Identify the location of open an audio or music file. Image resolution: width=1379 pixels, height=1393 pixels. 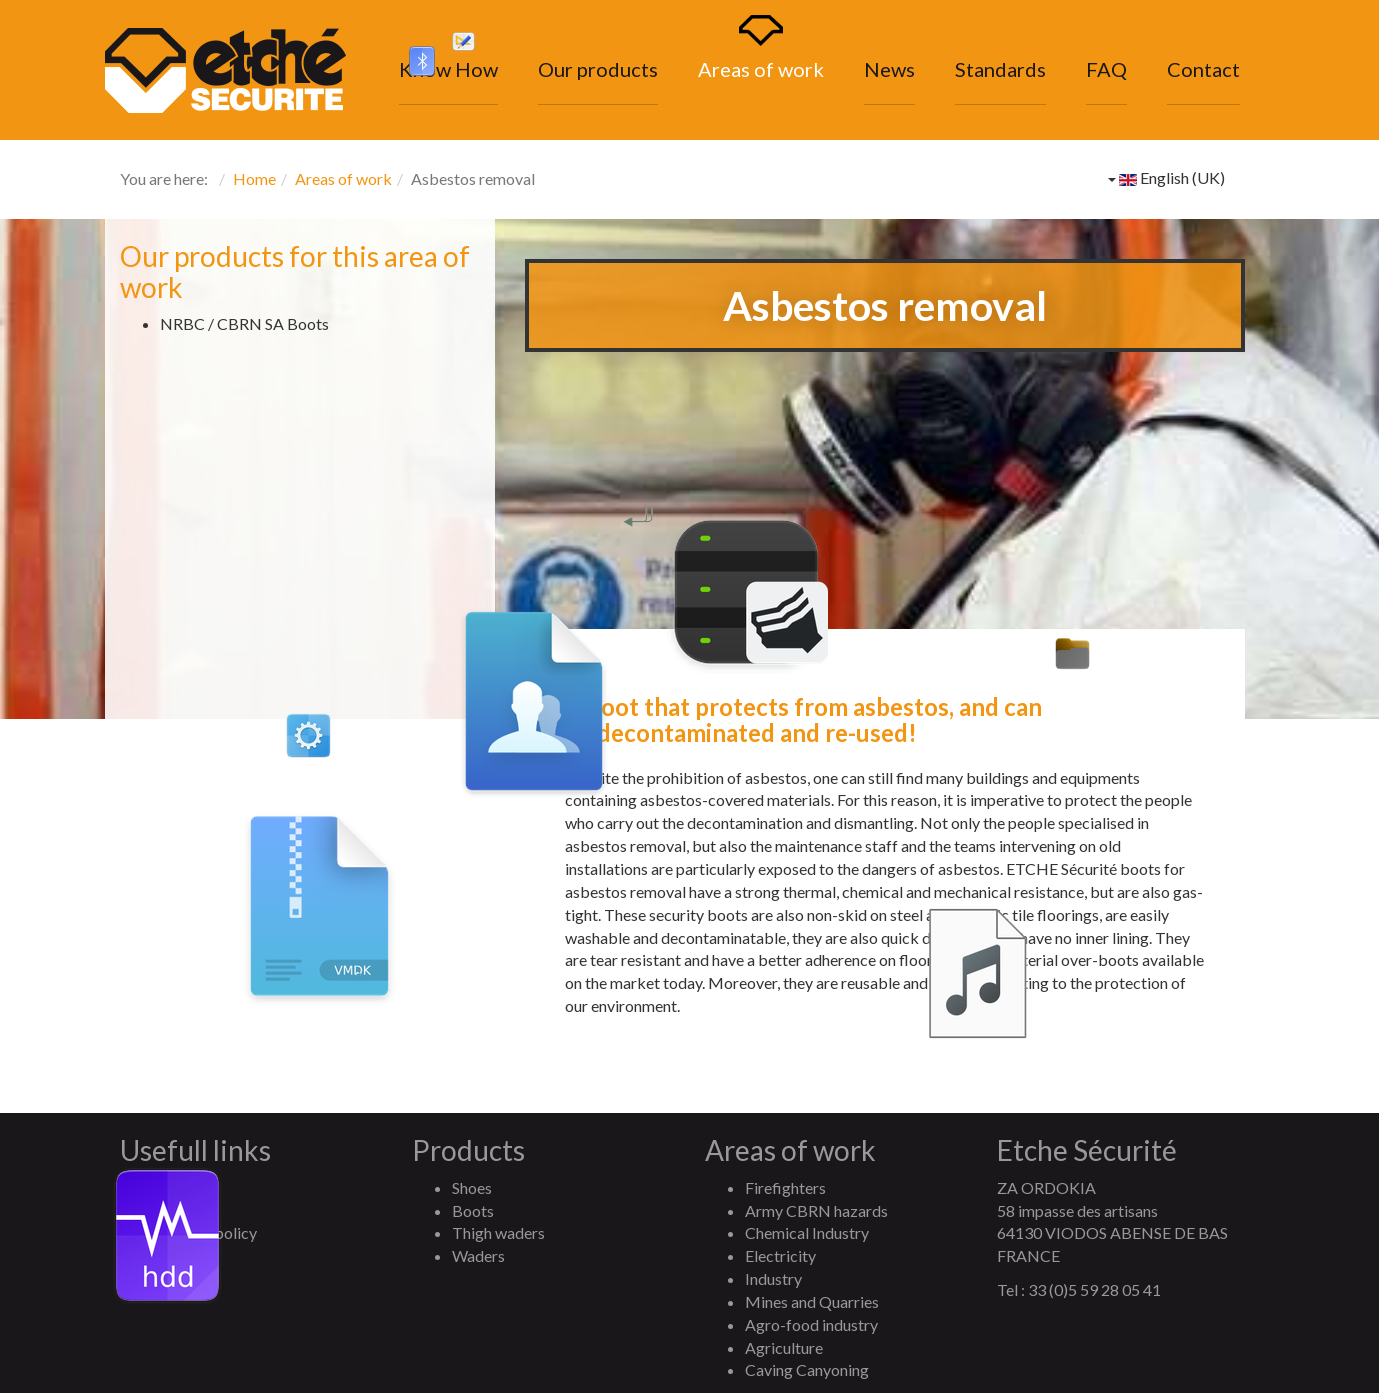
(977, 973).